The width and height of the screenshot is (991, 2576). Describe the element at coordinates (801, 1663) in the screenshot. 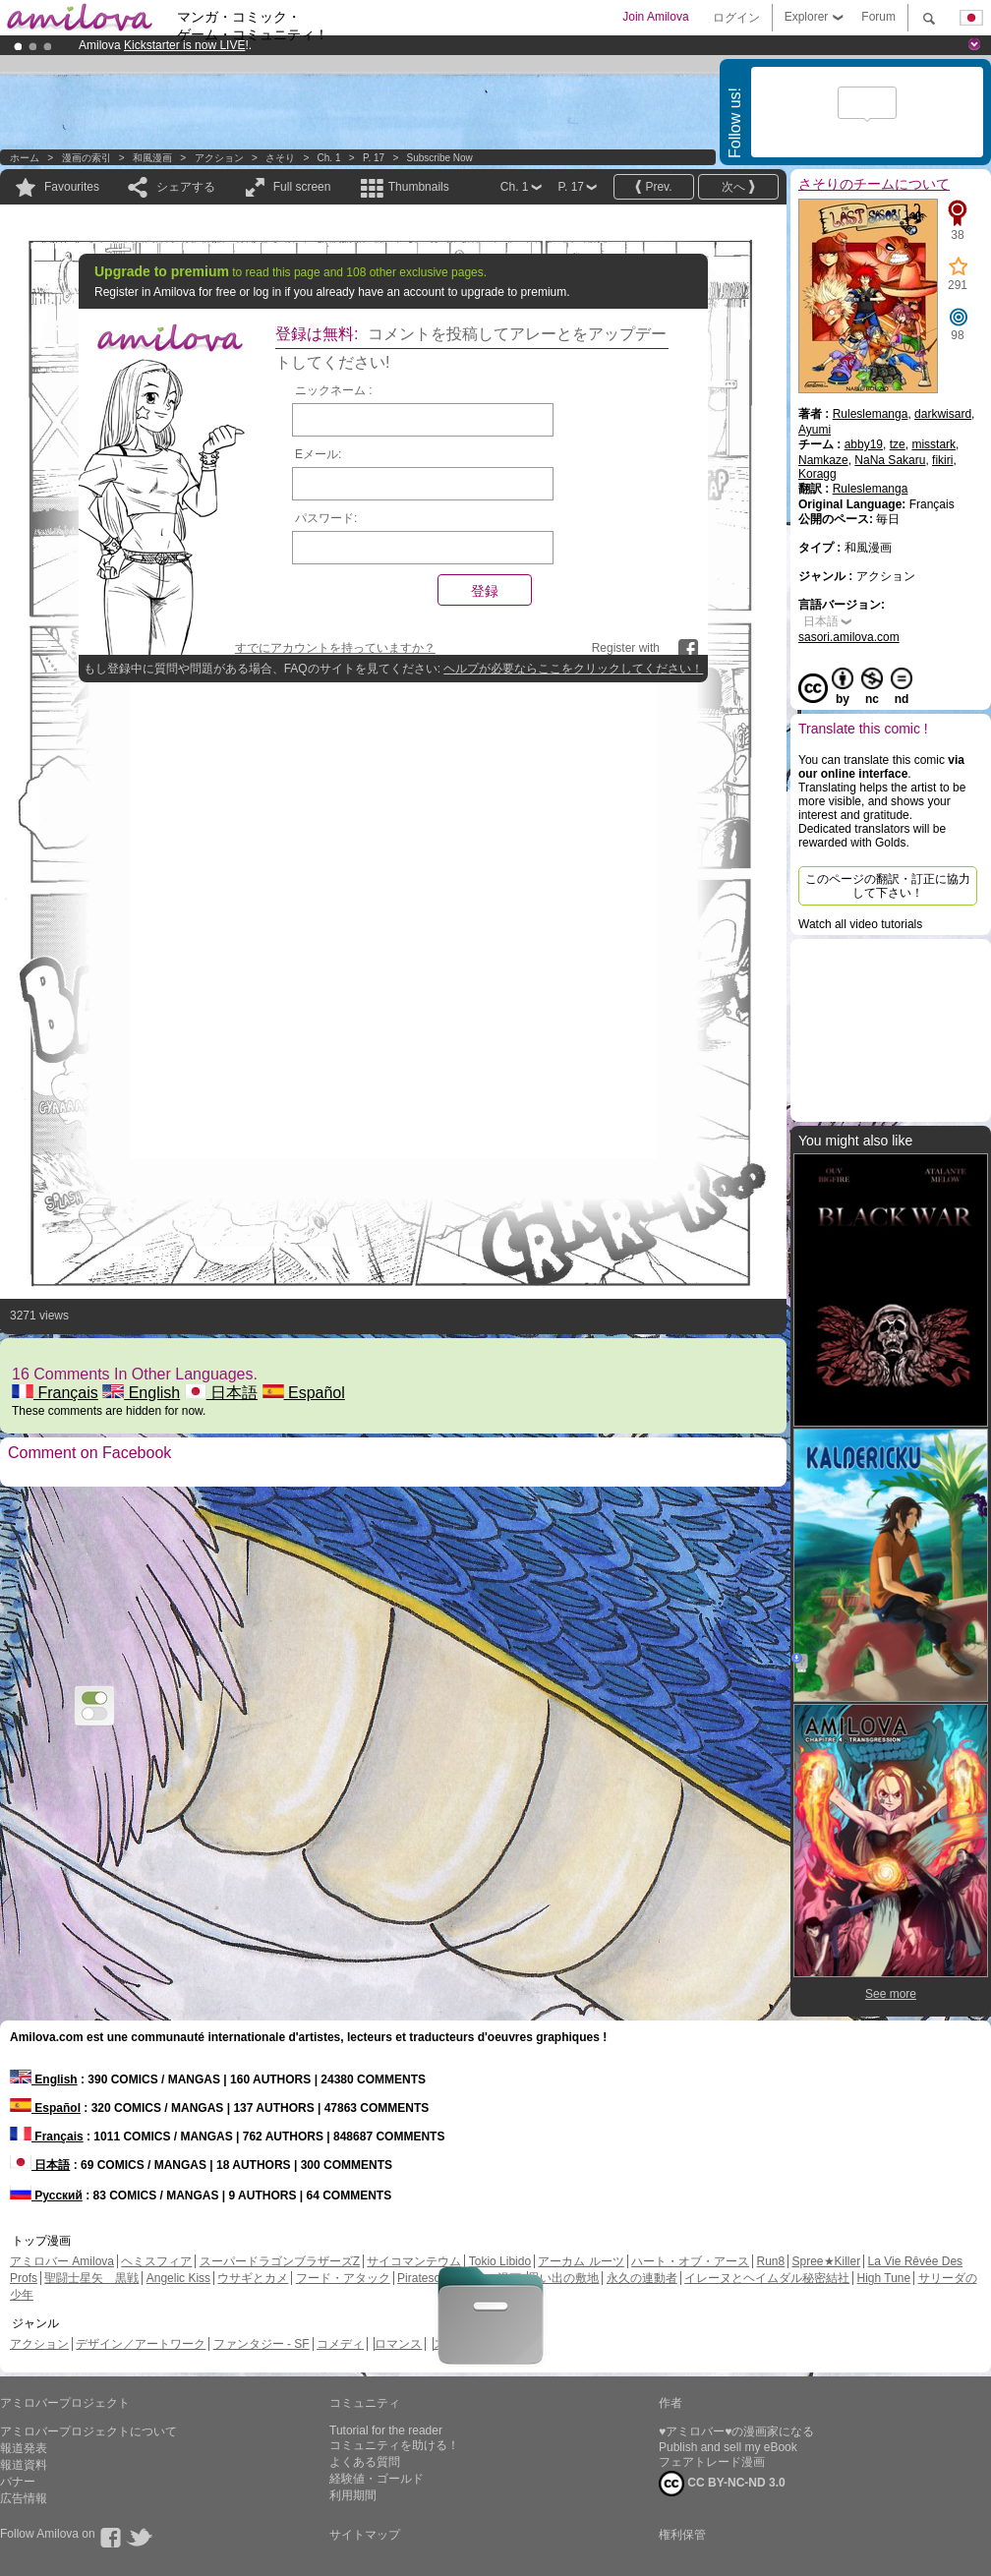

I see `create a bootable USB drive` at that location.